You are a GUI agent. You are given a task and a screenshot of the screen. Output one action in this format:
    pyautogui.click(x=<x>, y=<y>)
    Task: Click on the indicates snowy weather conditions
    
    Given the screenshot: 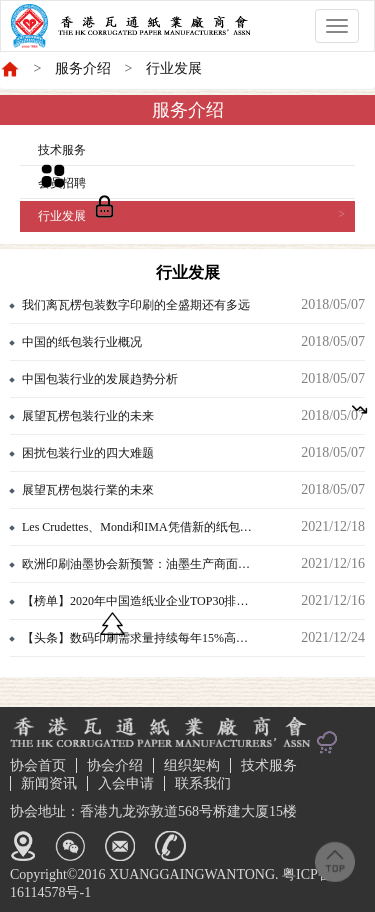 What is the action you would take?
    pyautogui.click(x=327, y=742)
    